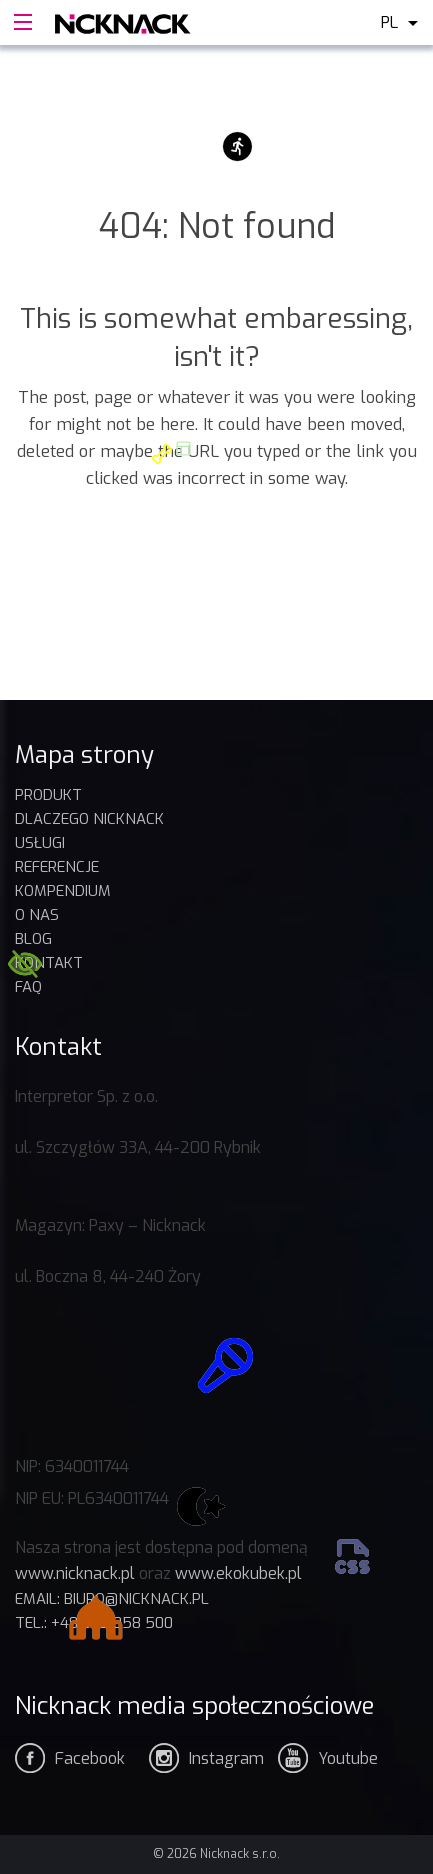  What do you see at coordinates (224, 1366) in the screenshot?
I see `access voice or audio recording features` at bounding box center [224, 1366].